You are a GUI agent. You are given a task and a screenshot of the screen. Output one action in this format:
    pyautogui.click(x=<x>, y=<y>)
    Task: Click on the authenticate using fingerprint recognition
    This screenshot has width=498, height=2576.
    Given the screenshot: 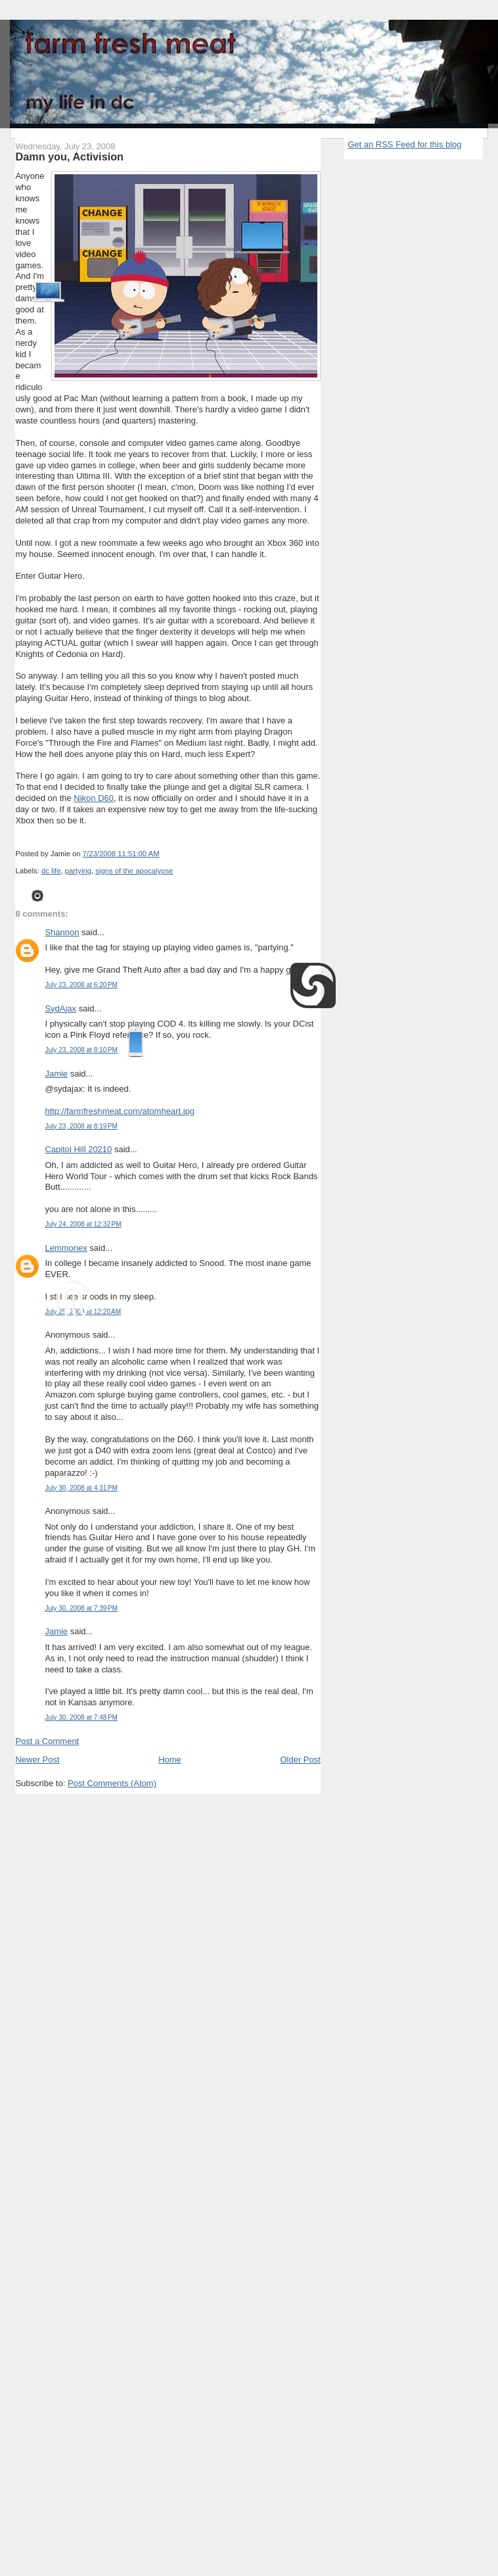 What is the action you would take?
    pyautogui.click(x=74, y=1300)
    